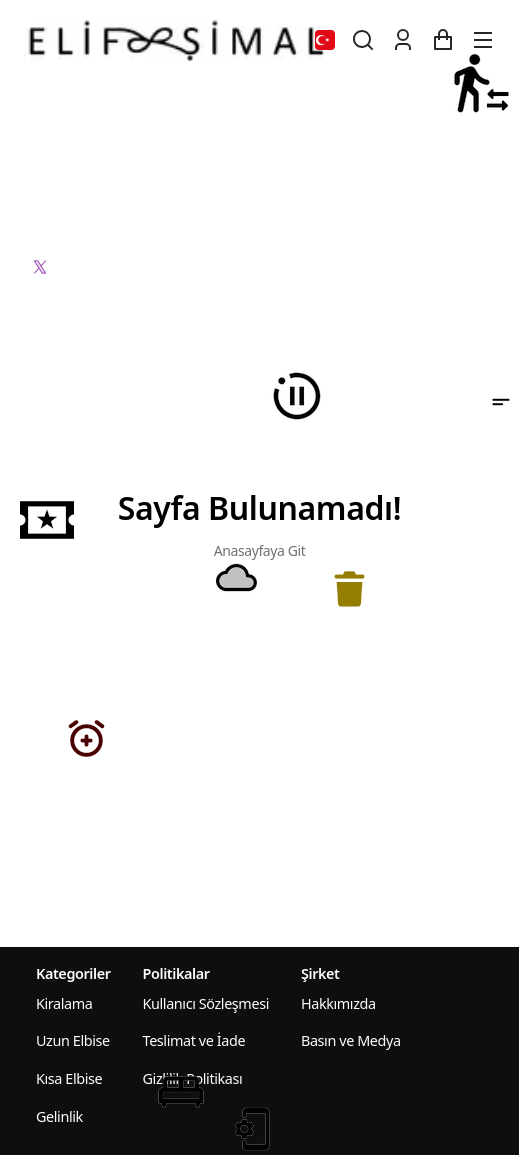  I want to click on access cloud storage, so click(236, 577).